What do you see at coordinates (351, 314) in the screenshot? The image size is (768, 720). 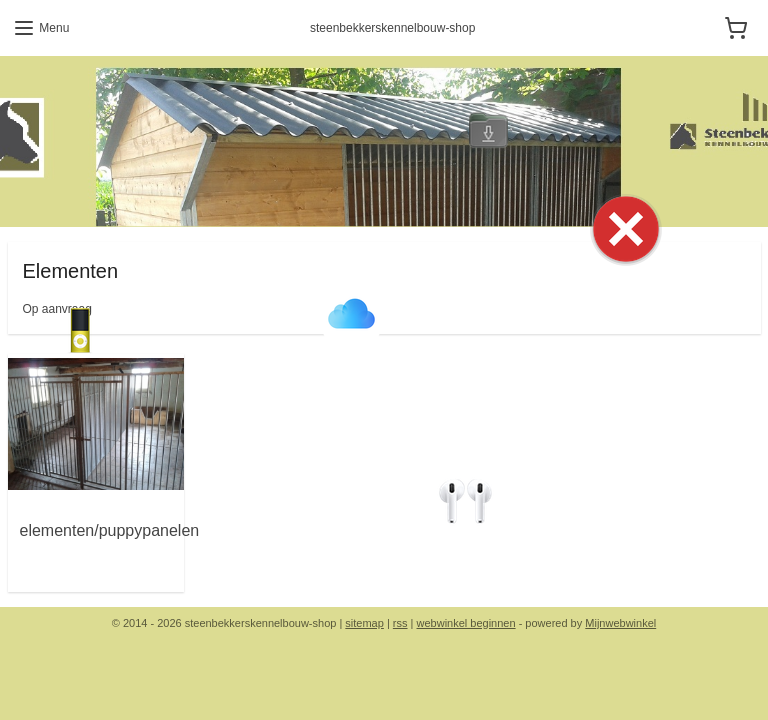 I see `open iCloud+ settings and subscription management` at bounding box center [351, 314].